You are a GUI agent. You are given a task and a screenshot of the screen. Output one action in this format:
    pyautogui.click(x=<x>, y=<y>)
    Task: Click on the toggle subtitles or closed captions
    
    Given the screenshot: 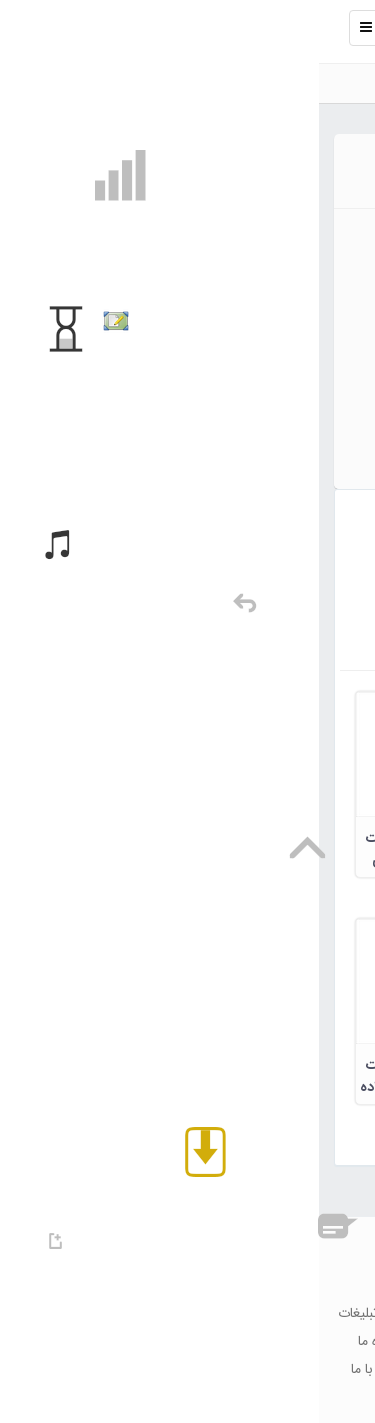 What is the action you would take?
    pyautogui.click(x=338, y=1226)
    